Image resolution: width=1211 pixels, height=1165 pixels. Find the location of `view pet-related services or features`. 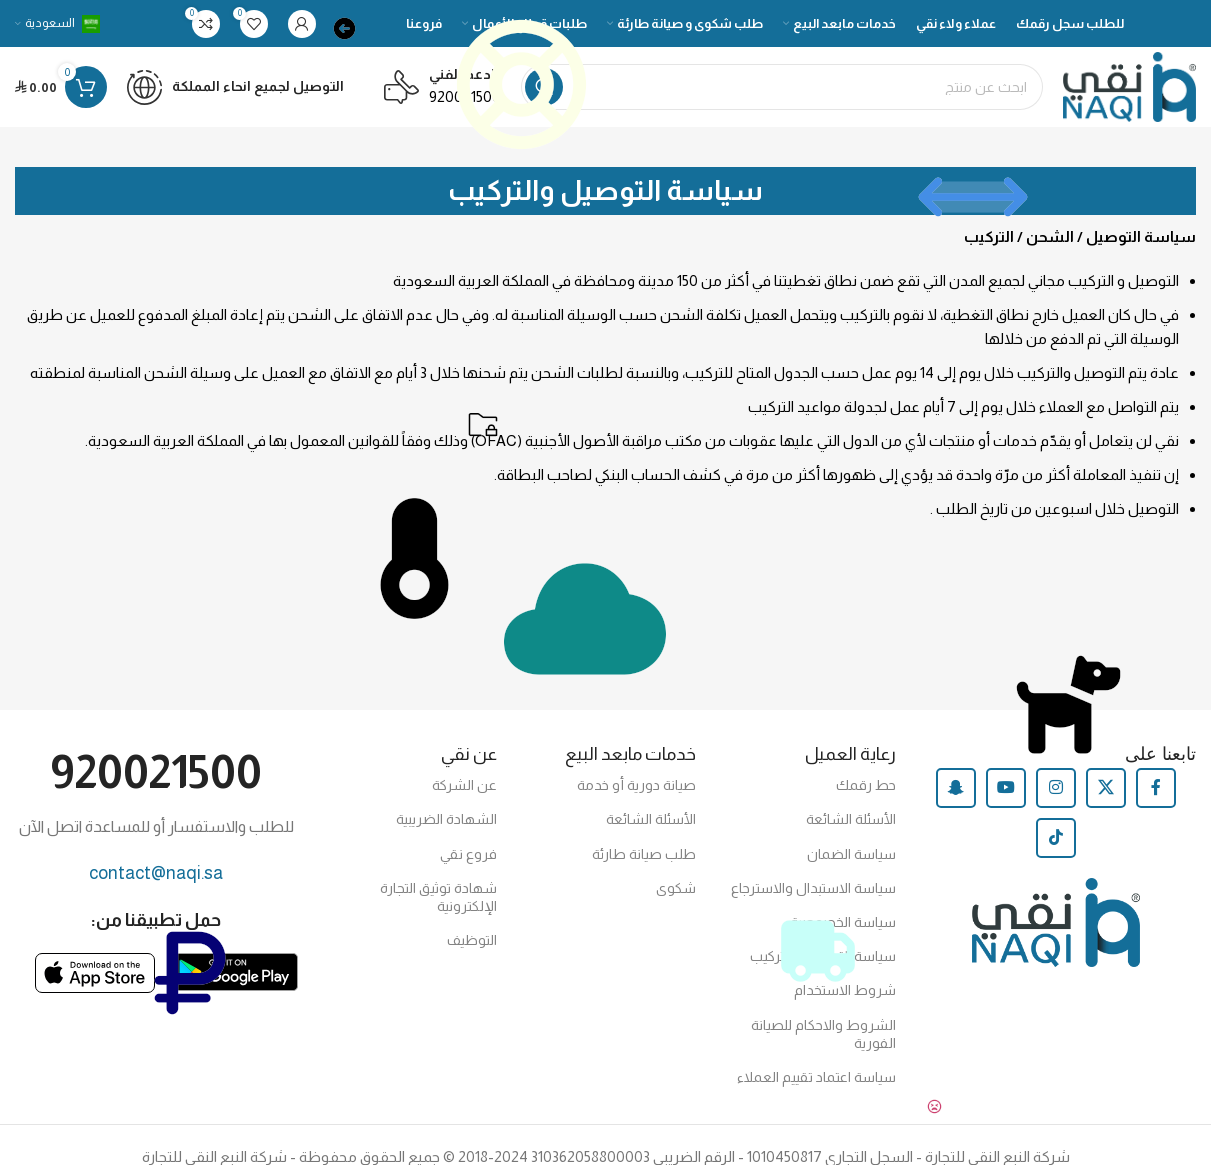

view pet-related services or features is located at coordinates (1068, 707).